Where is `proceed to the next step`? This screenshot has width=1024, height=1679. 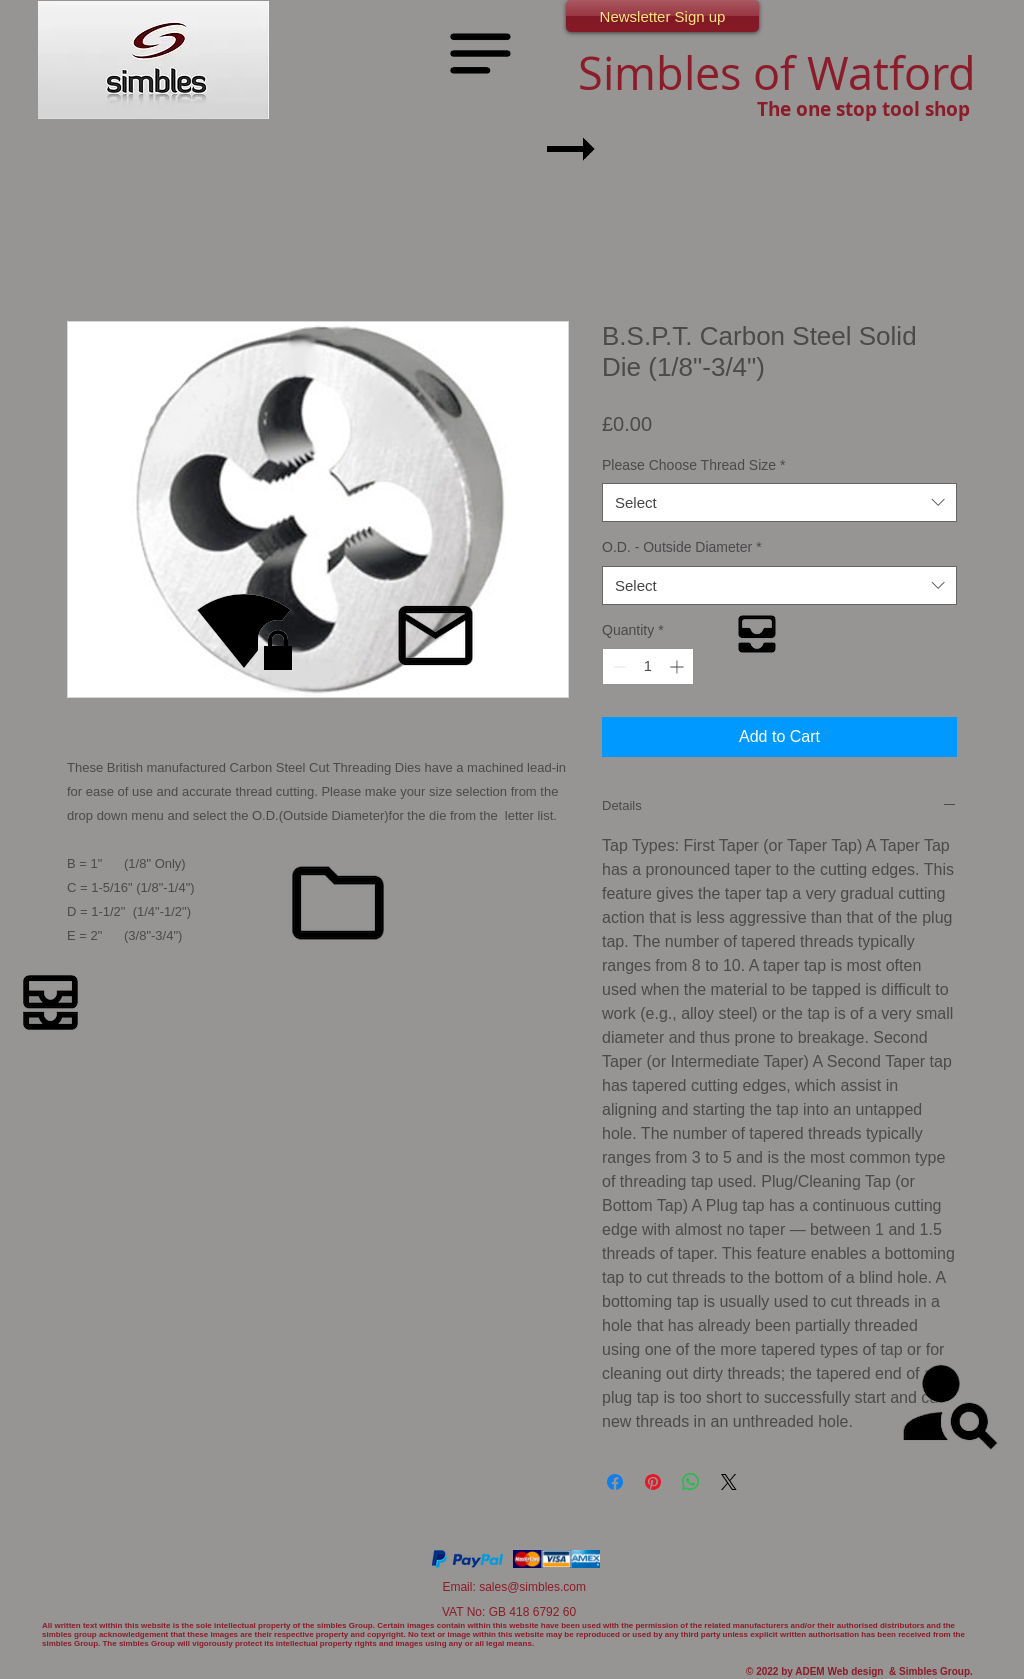 proceed to the next step is located at coordinates (571, 149).